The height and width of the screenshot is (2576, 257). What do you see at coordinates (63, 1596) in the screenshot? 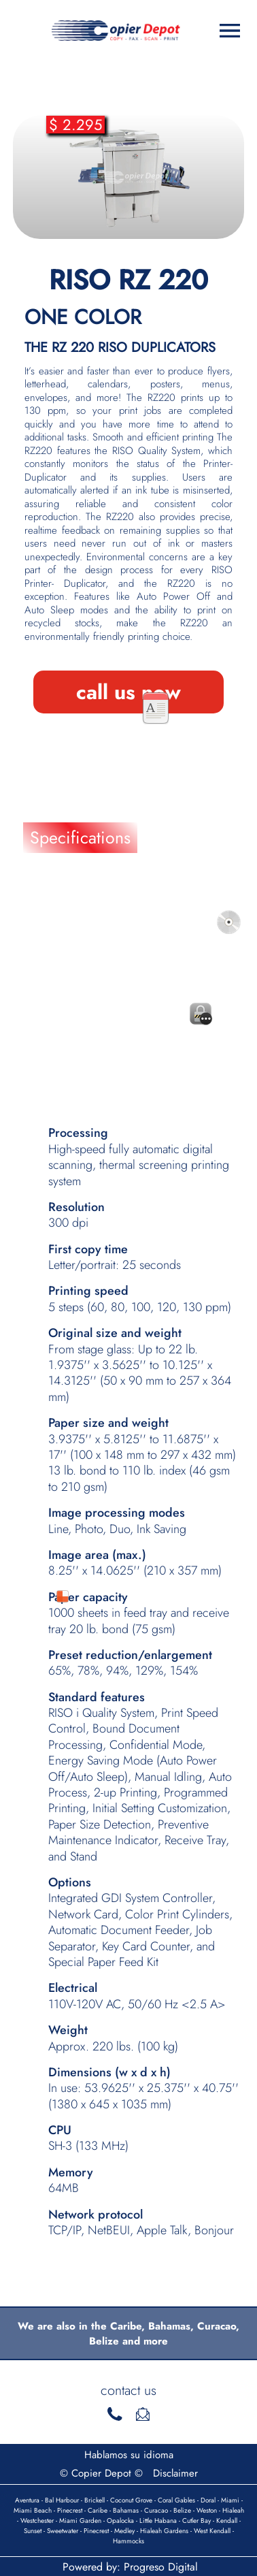
I see `switch to the top-right workspace` at bounding box center [63, 1596].